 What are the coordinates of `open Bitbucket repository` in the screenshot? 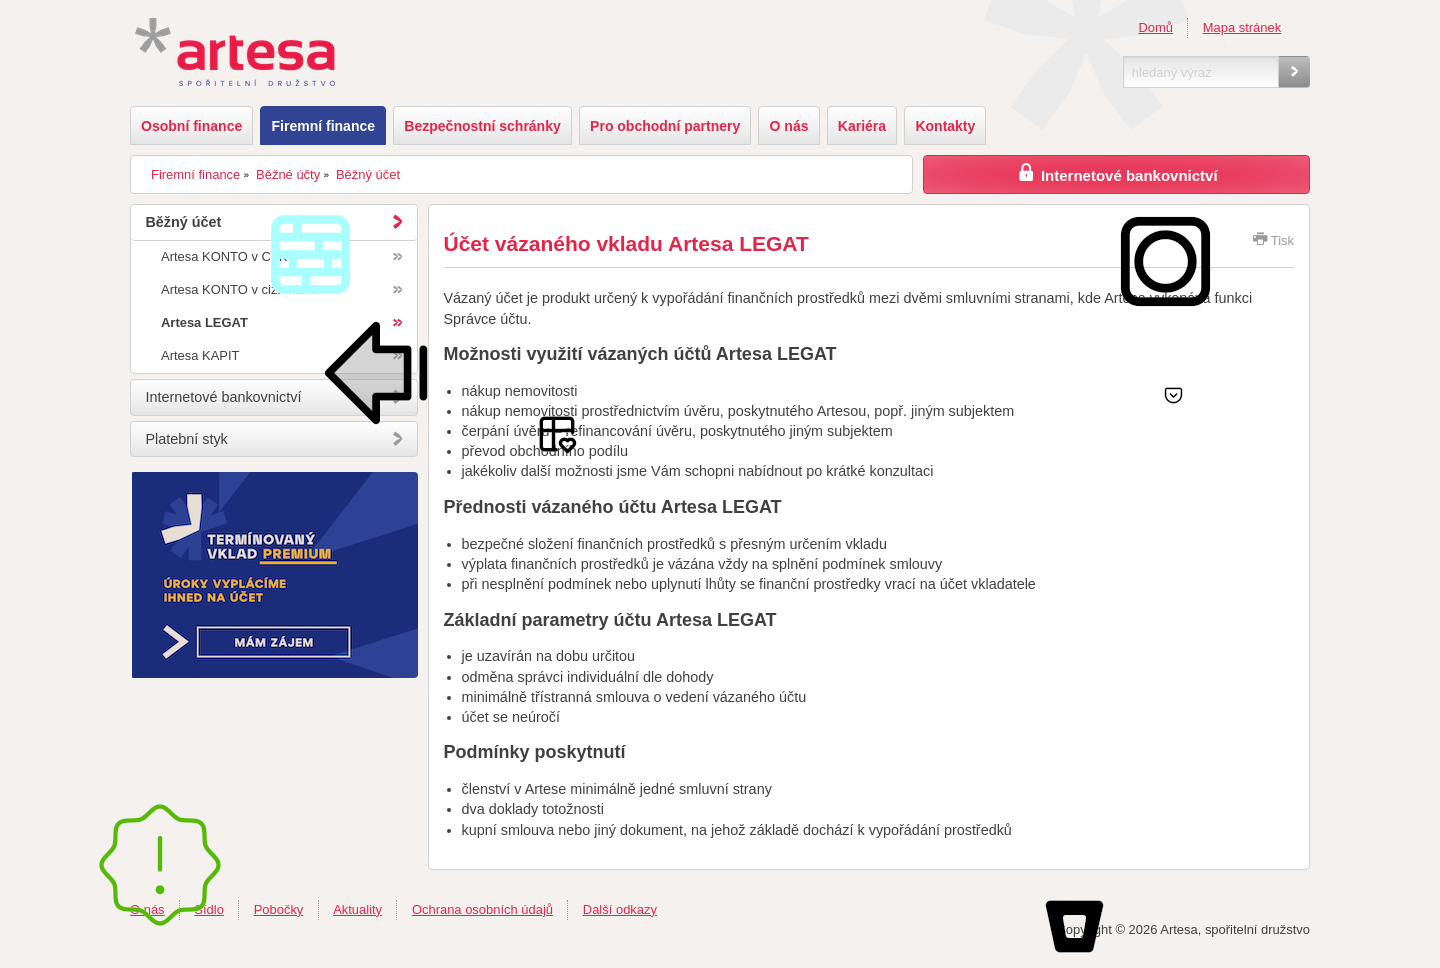 It's located at (1074, 926).